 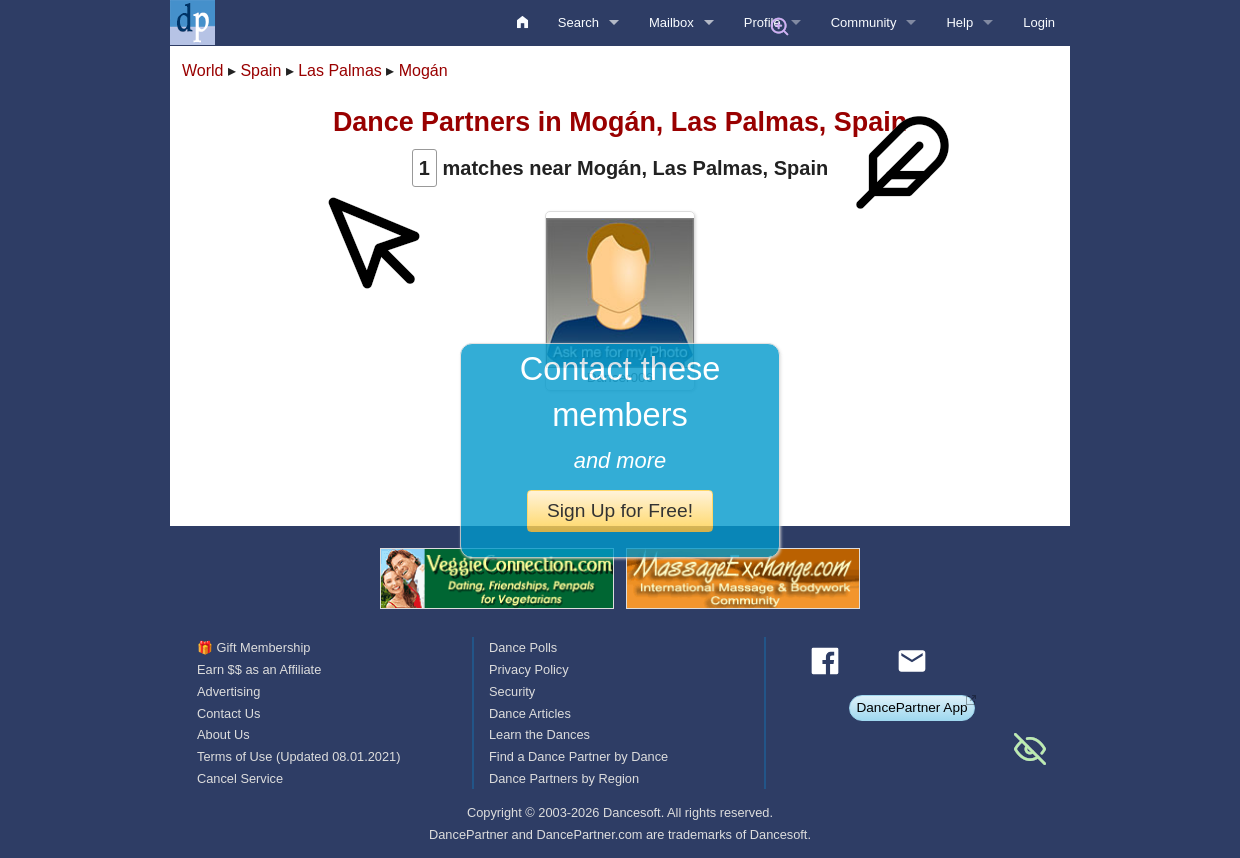 I want to click on compose a new message or note, so click(x=902, y=162).